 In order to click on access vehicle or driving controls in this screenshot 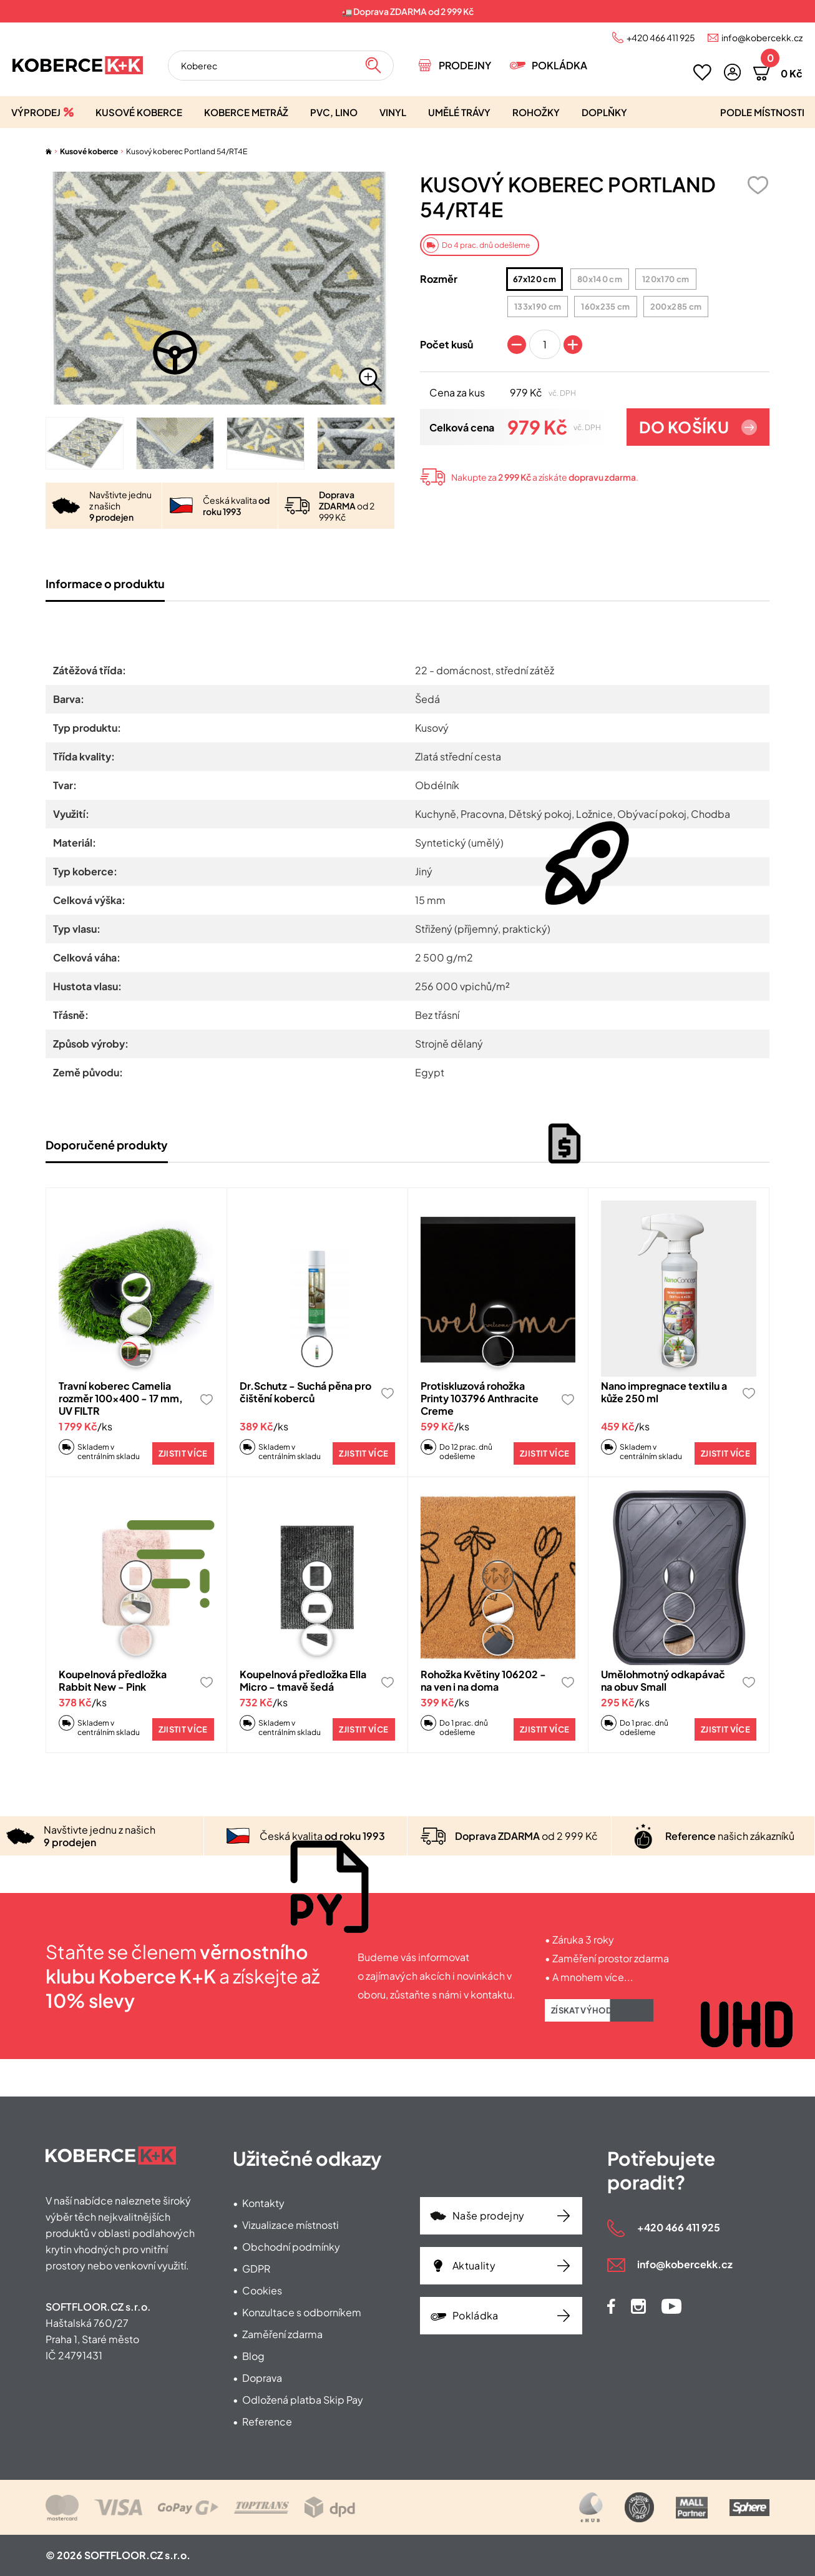, I will do `click(175, 352)`.